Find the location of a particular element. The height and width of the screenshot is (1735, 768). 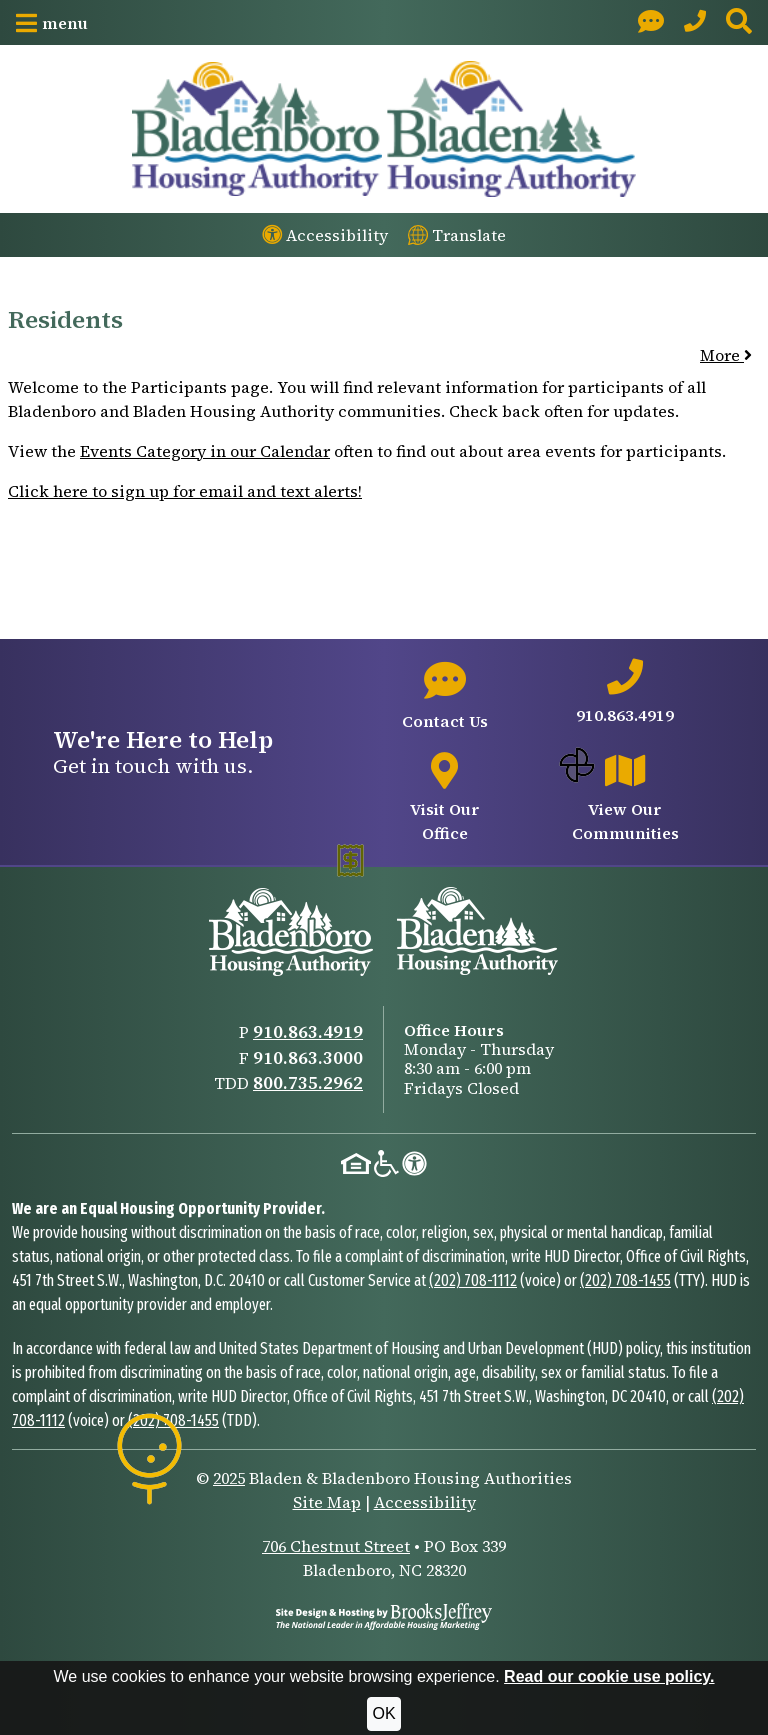

view purchase receipt or transaction history is located at coordinates (350, 860).